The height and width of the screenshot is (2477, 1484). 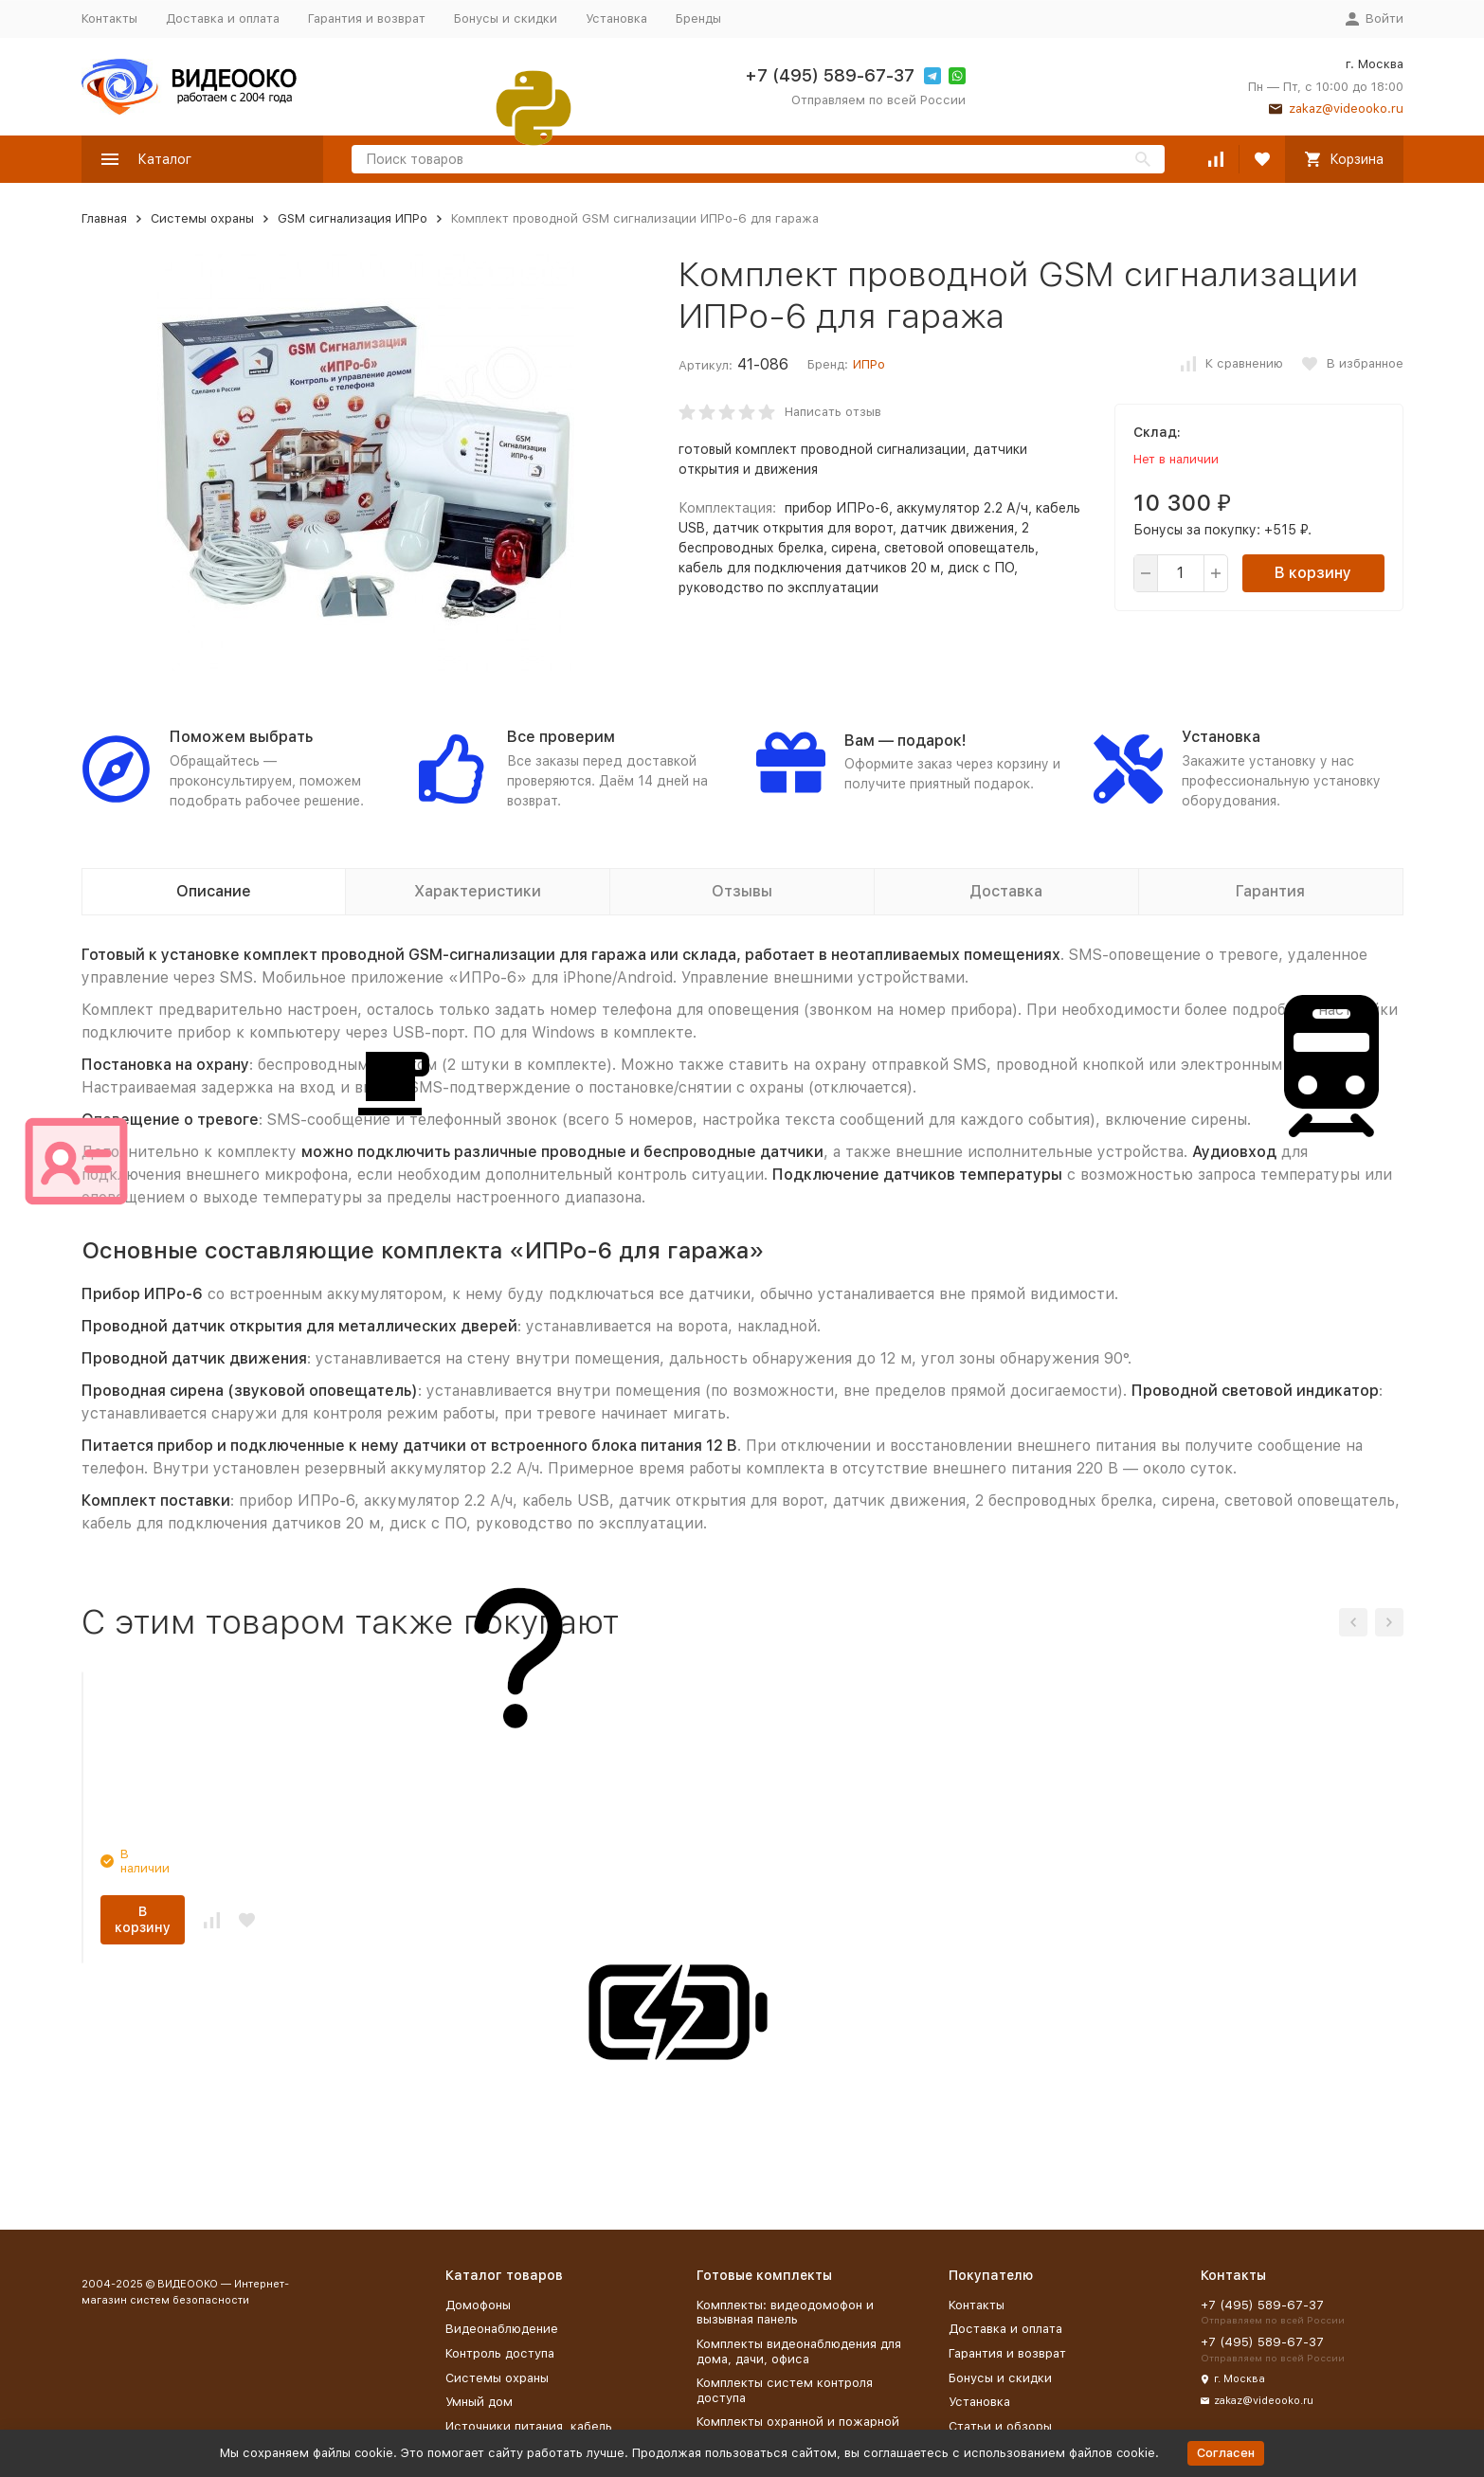 What do you see at coordinates (678, 2012) in the screenshot?
I see `indicates device is currently charging` at bounding box center [678, 2012].